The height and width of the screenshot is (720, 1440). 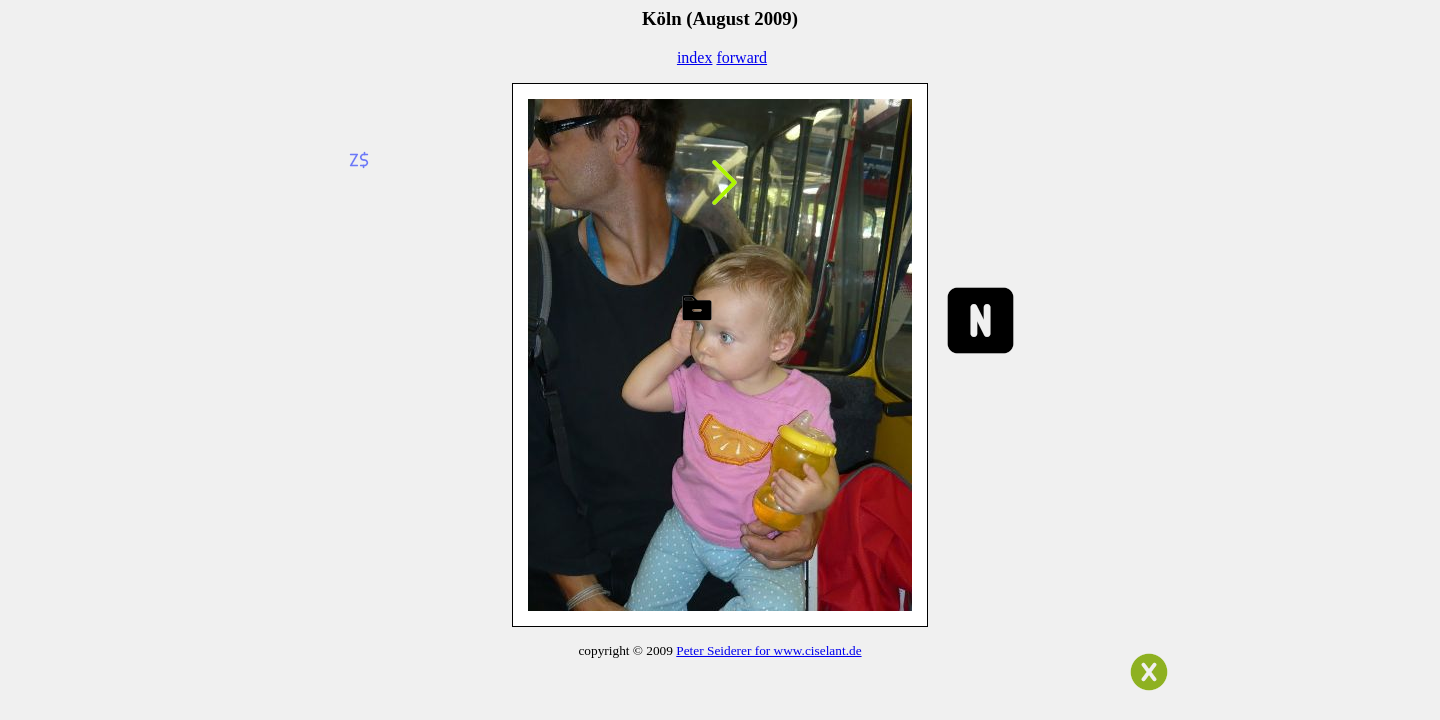 What do you see at coordinates (724, 182) in the screenshot?
I see `navigate to the next item or page` at bounding box center [724, 182].